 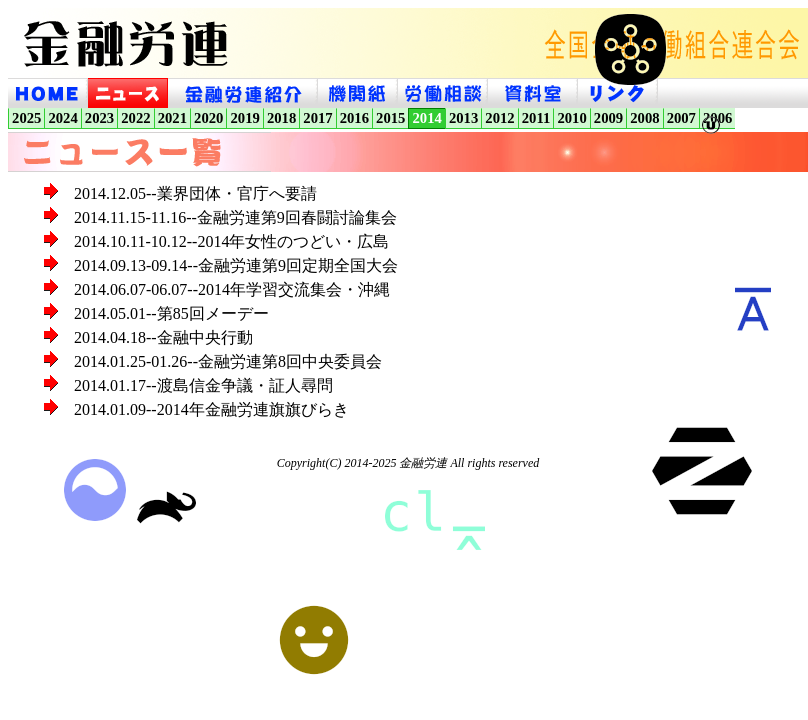 I want to click on open the SmartThings app, so click(x=630, y=49).